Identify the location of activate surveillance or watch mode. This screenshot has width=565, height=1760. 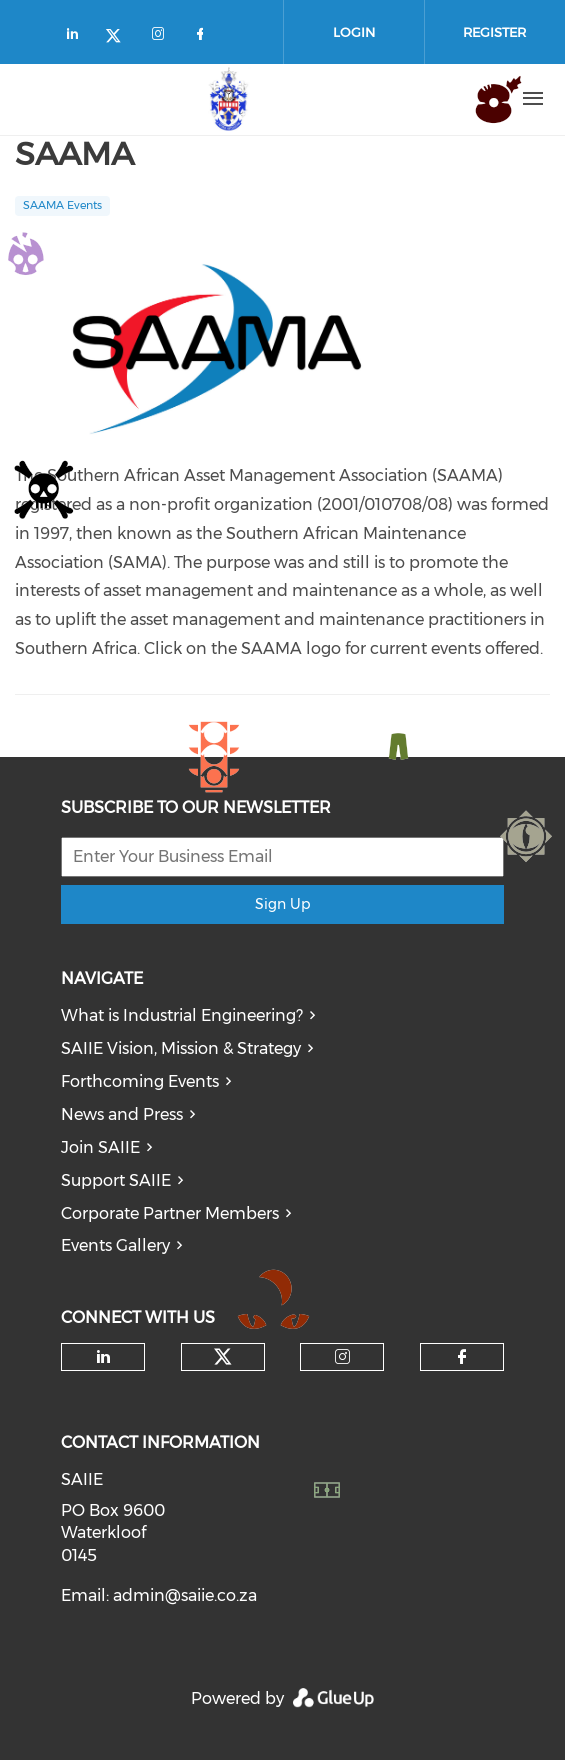
(526, 836).